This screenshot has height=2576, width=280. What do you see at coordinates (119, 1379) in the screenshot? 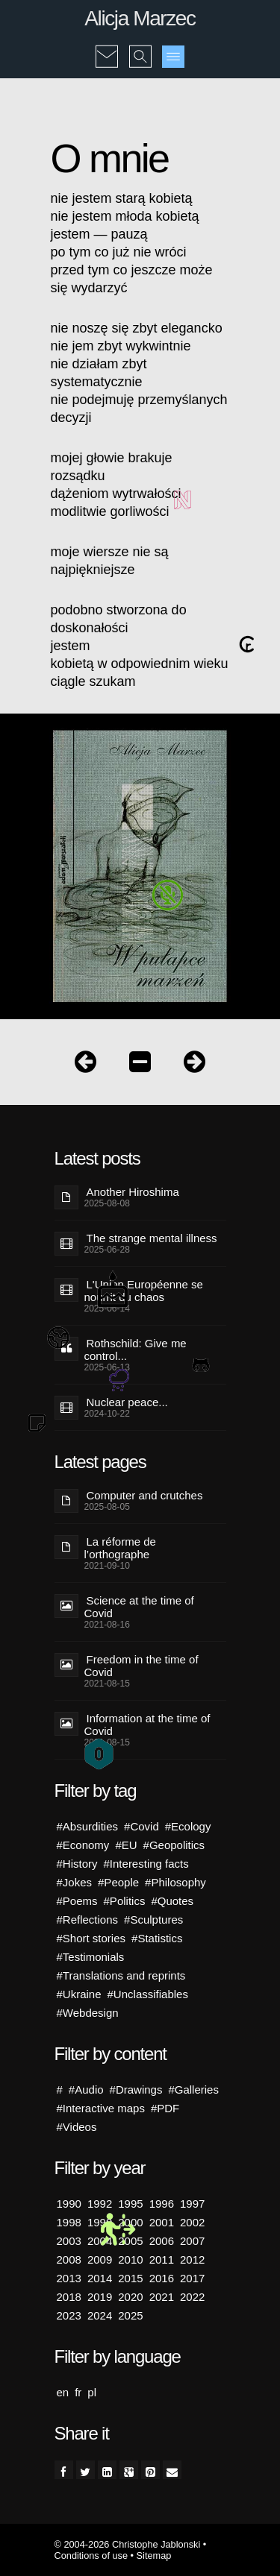
I see `indicates snowy weather conditions` at bounding box center [119, 1379].